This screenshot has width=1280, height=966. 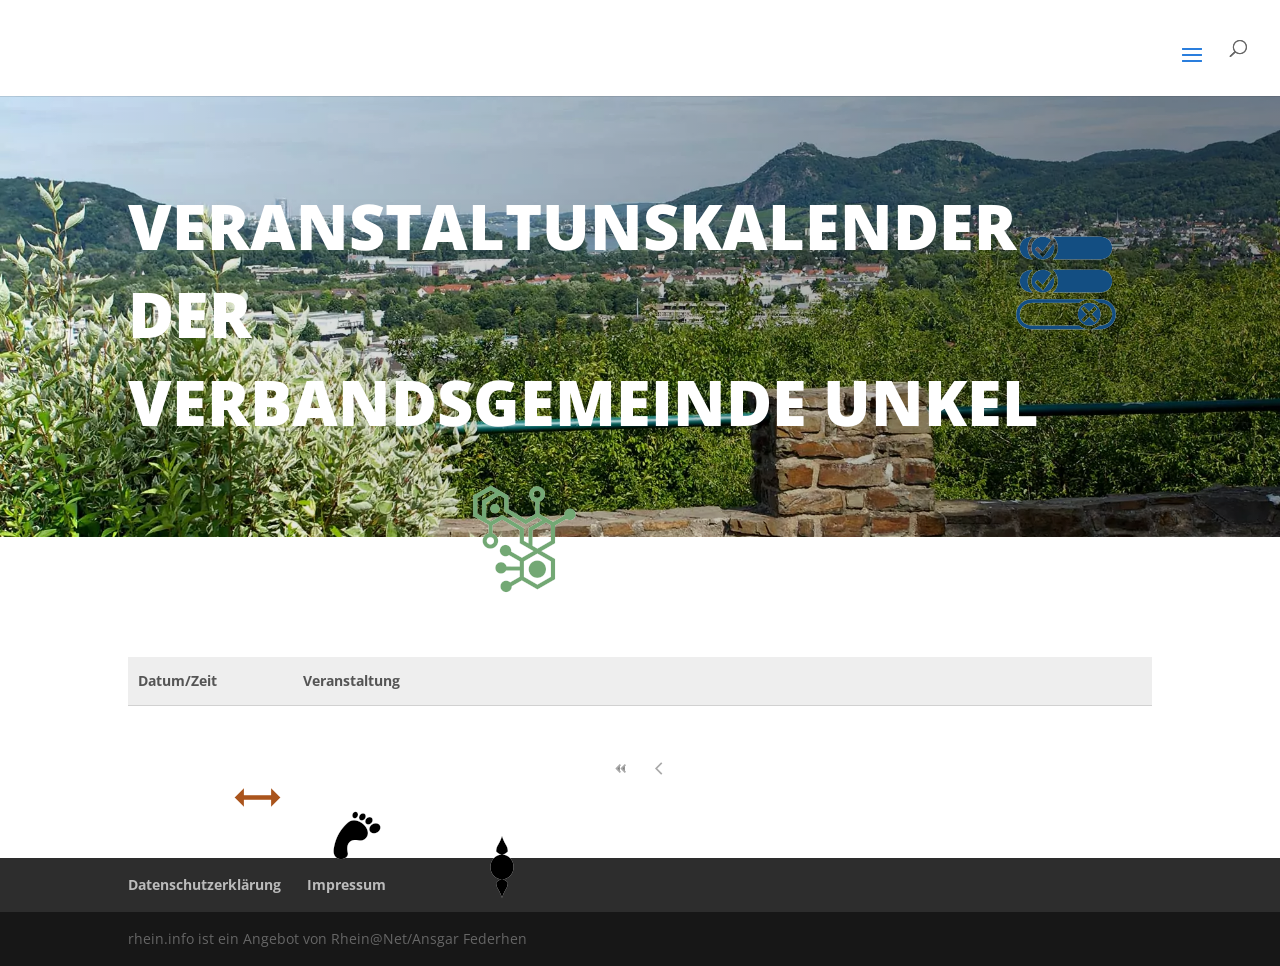 What do you see at coordinates (257, 797) in the screenshot?
I see `flip image horizontally` at bounding box center [257, 797].